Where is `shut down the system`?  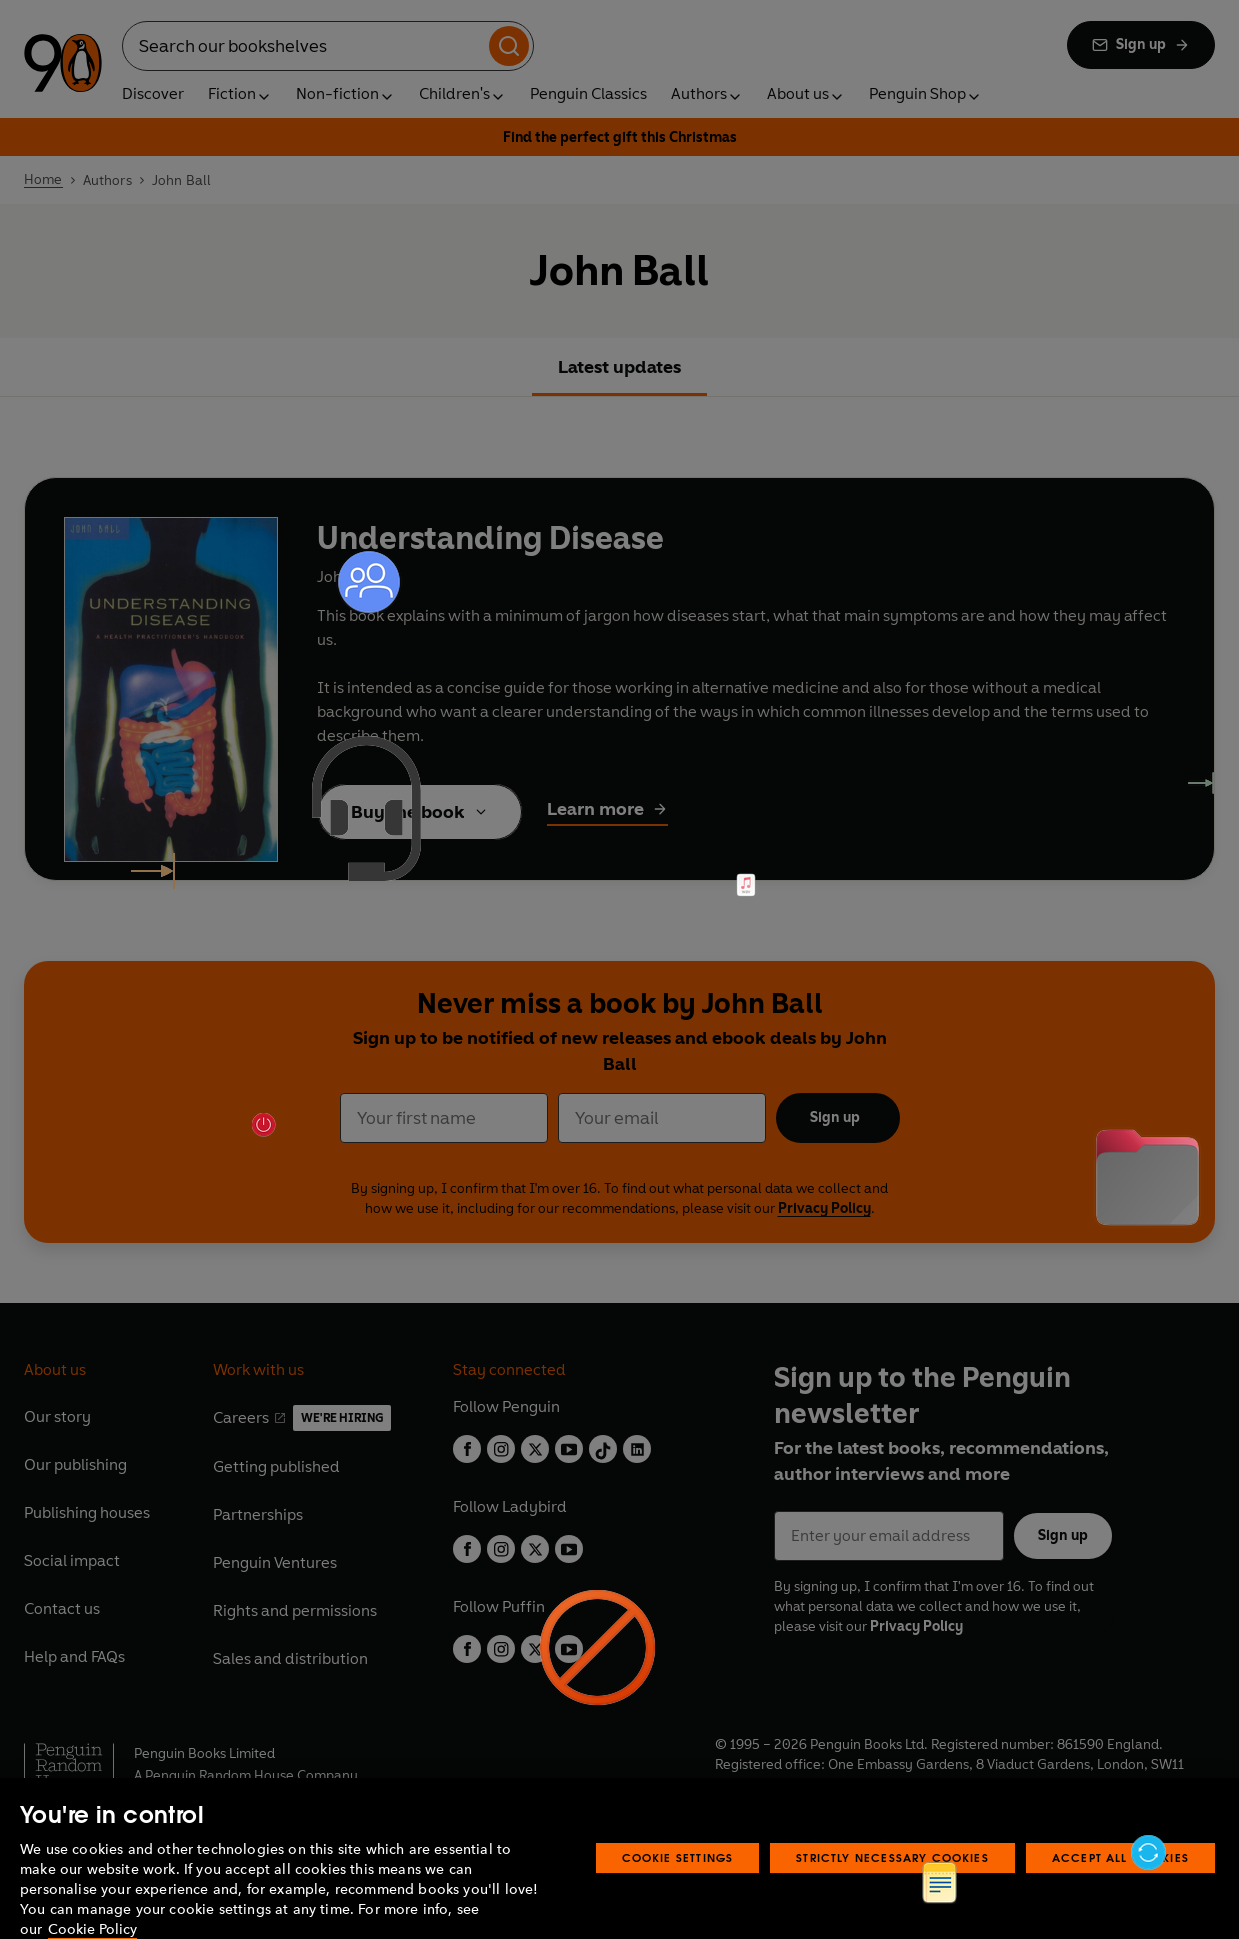
shut down the system is located at coordinates (264, 1125).